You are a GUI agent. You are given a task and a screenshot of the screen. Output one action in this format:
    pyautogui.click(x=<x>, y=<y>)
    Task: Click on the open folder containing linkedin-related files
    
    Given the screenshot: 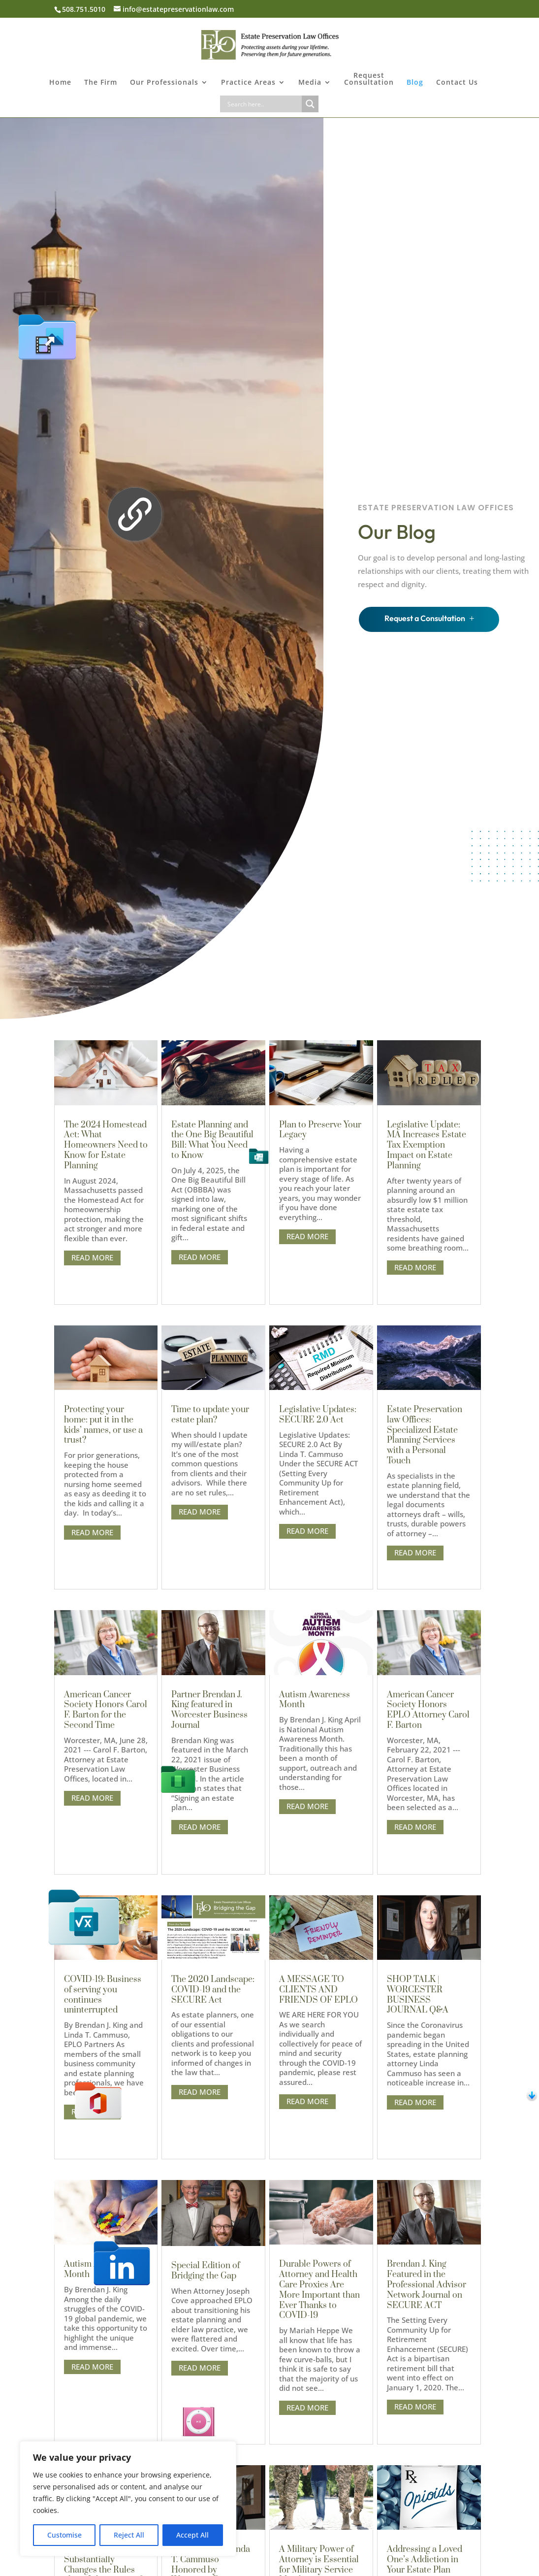 What is the action you would take?
    pyautogui.click(x=122, y=2265)
    